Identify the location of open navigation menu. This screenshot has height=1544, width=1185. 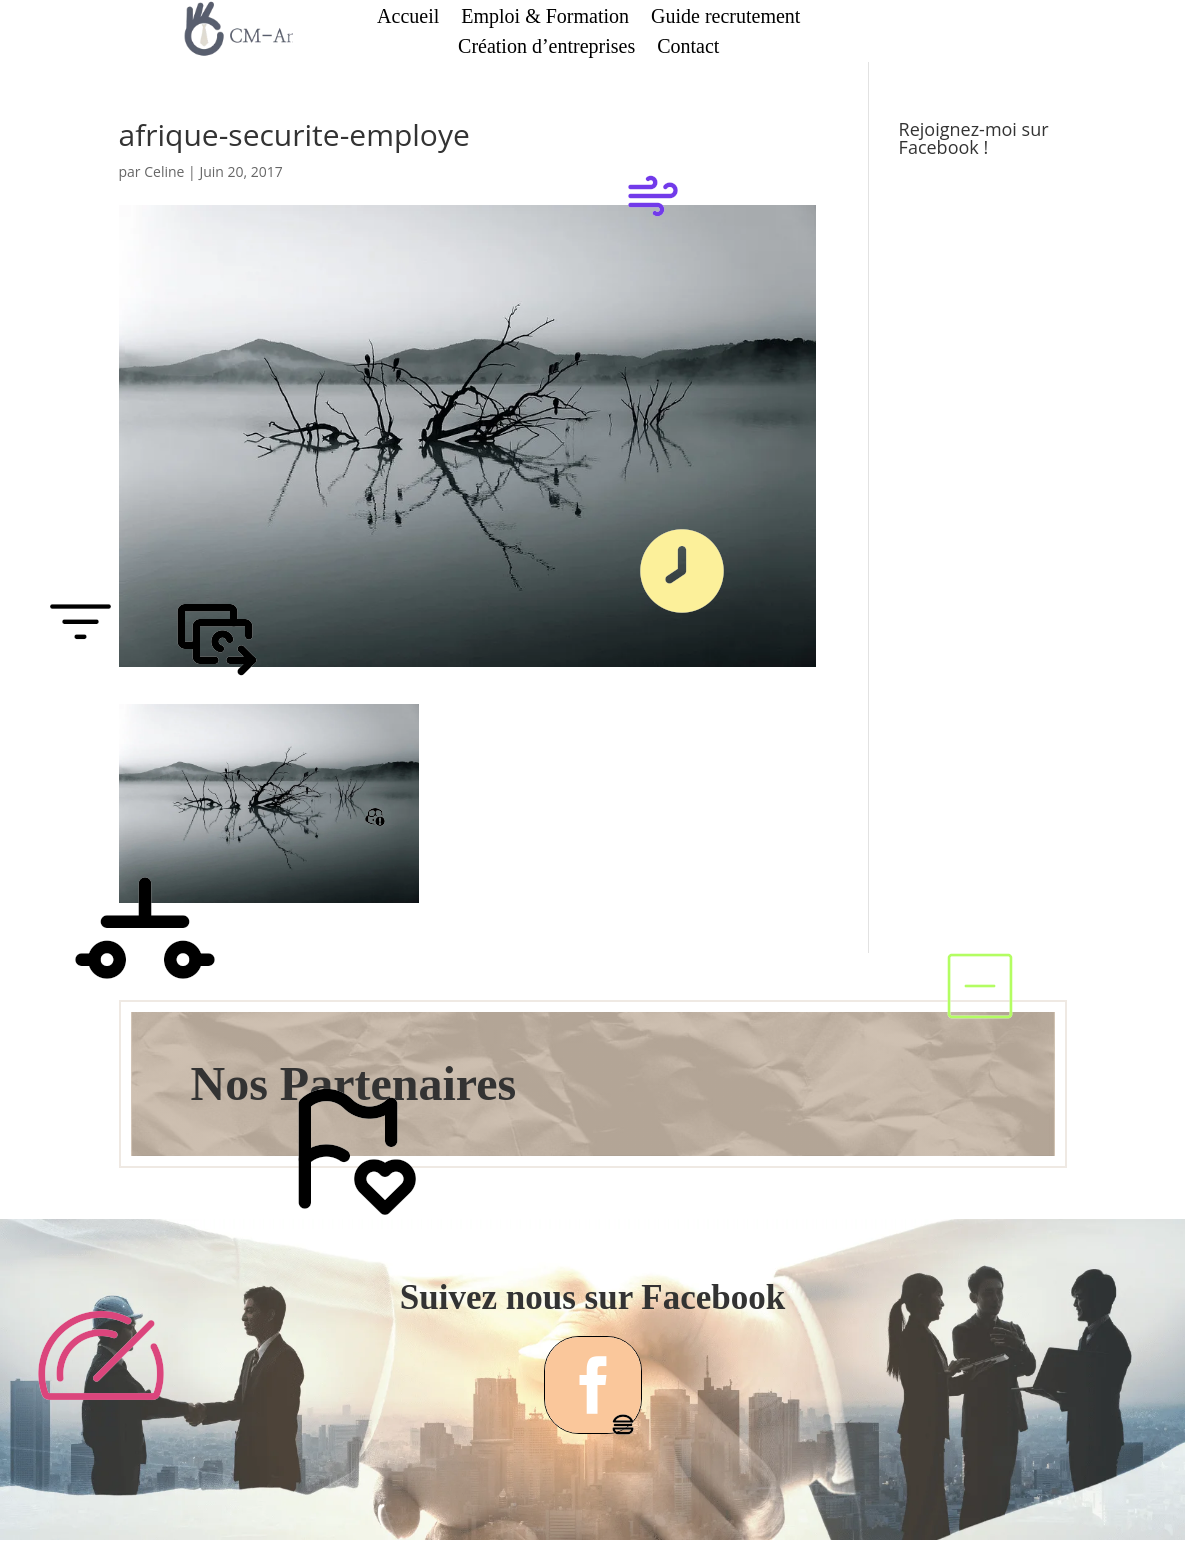
(623, 1425).